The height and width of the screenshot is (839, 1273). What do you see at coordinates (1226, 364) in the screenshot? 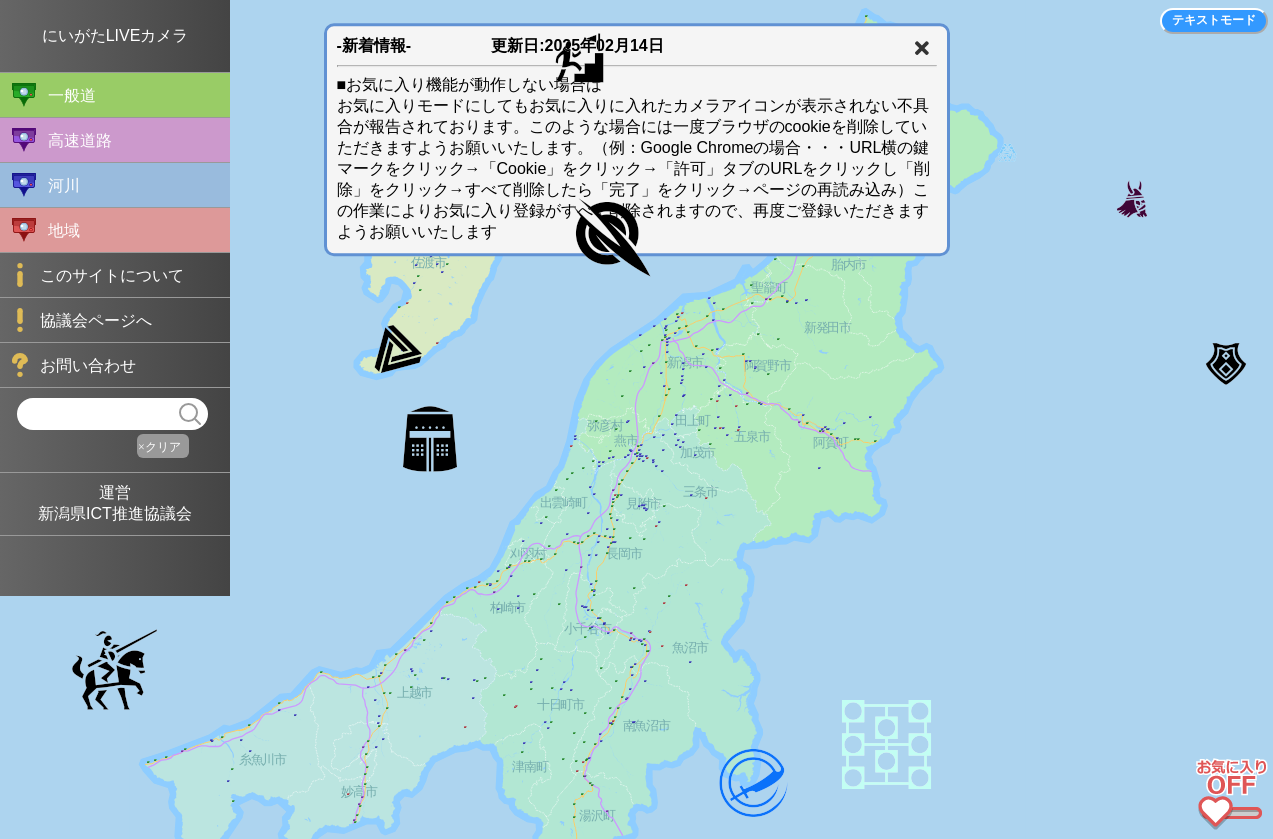
I see `activate dragon shield defense ability` at bounding box center [1226, 364].